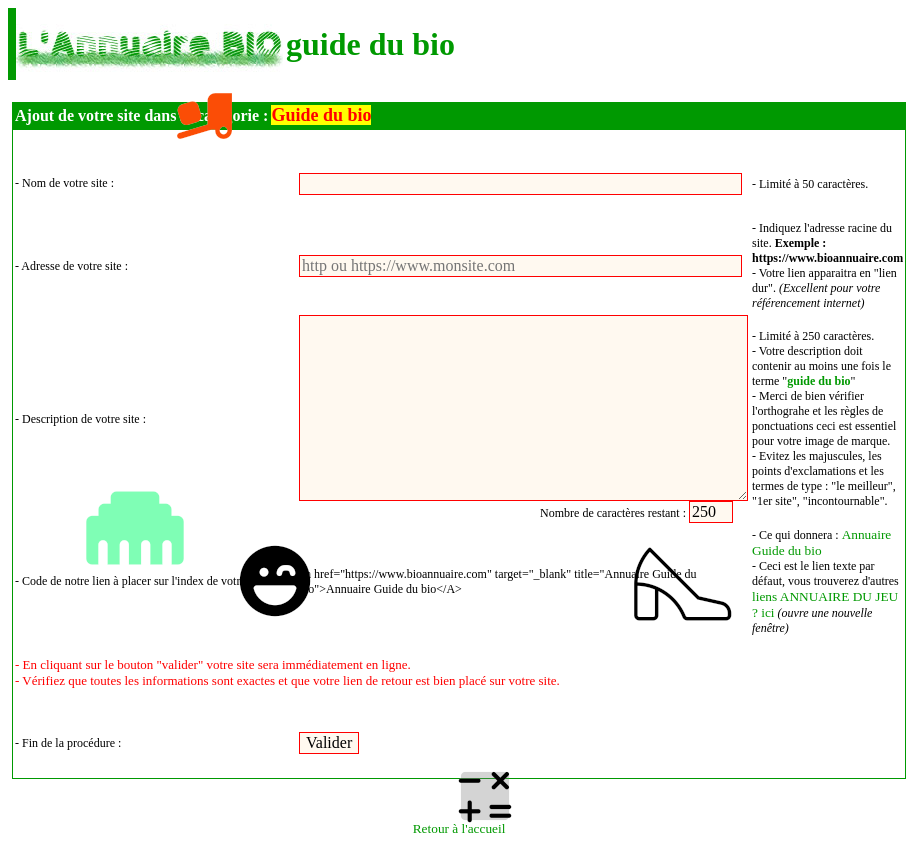  What do you see at coordinates (485, 796) in the screenshot?
I see `open calculator or math tools` at bounding box center [485, 796].